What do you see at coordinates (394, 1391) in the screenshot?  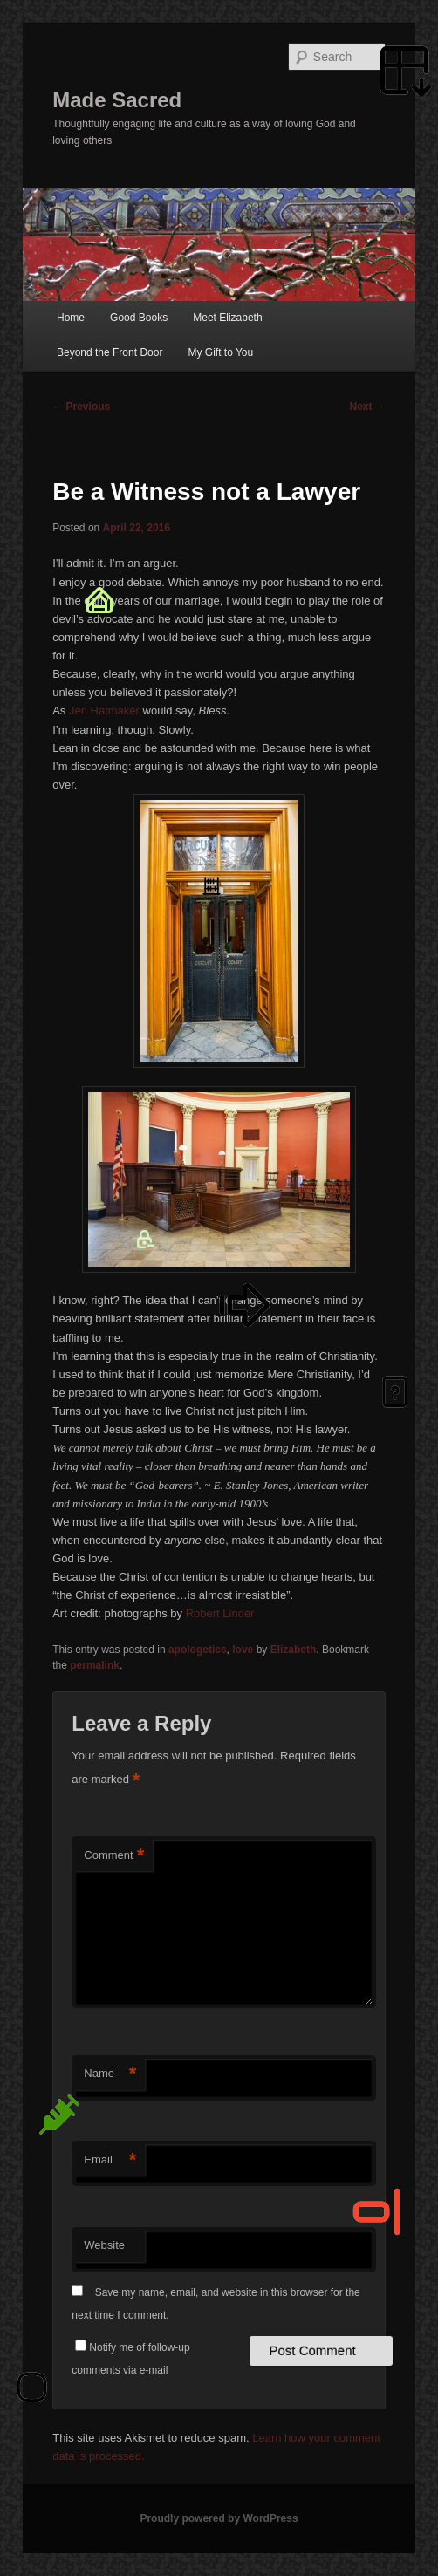 I see `unknown or unrecognized device detected` at bounding box center [394, 1391].